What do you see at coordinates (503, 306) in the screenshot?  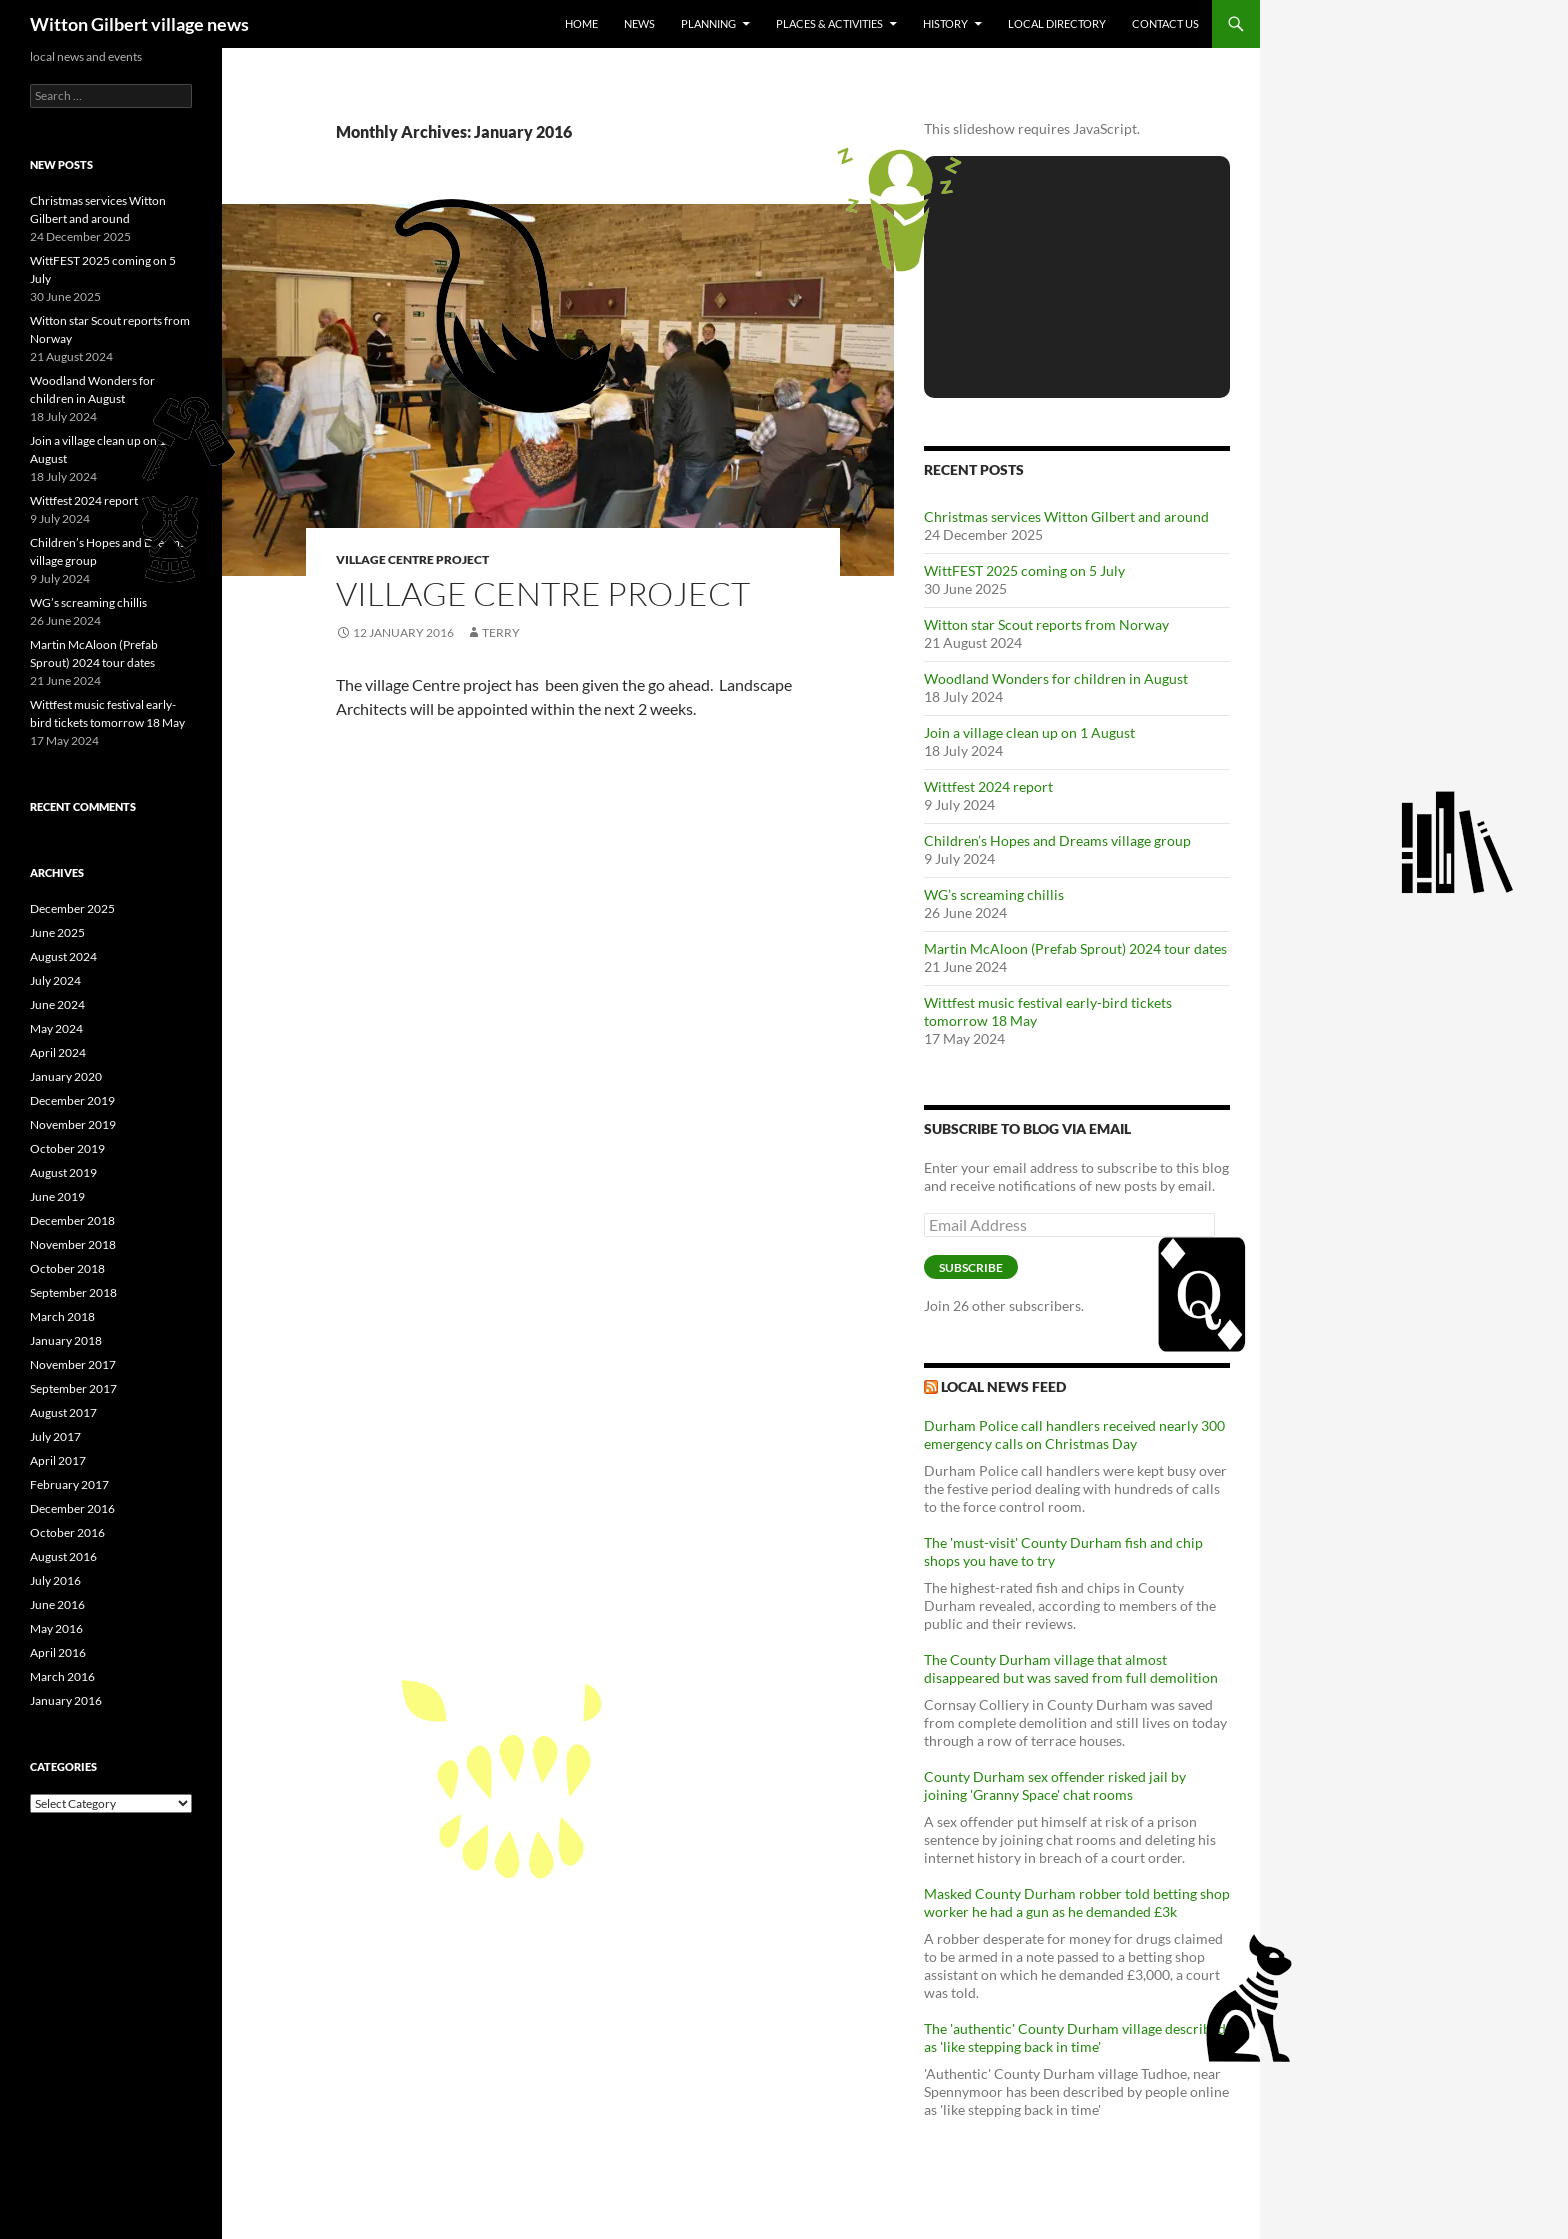 I see `fox or canine character/avatar selection` at bounding box center [503, 306].